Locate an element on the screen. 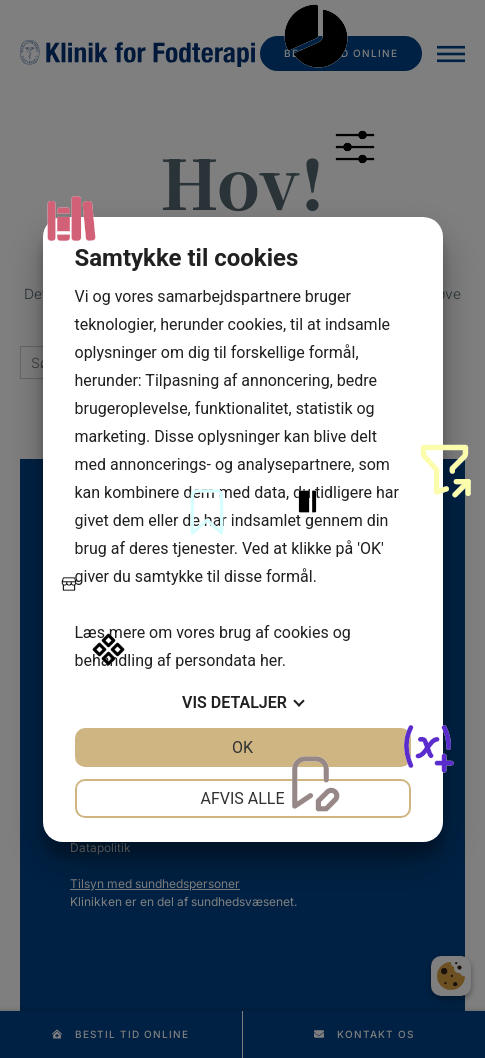 The width and height of the screenshot is (485, 1058). share current filter settings is located at coordinates (444, 468).